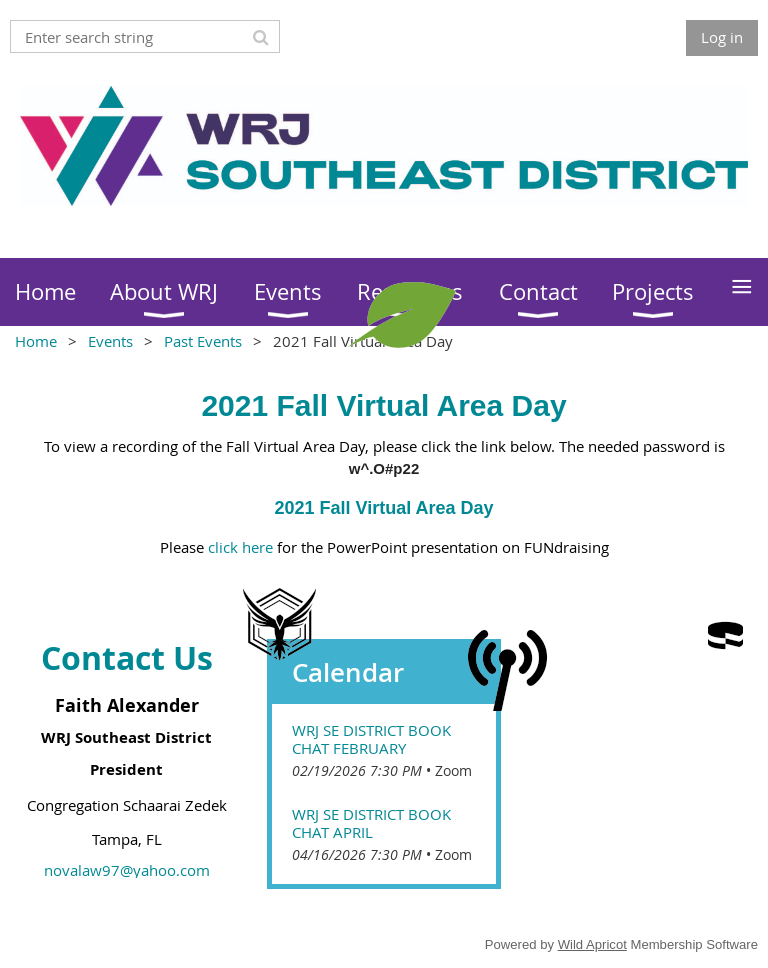 The image size is (768, 968). Describe the element at coordinates (507, 670) in the screenshot. I see `podcast index logo` at that location.